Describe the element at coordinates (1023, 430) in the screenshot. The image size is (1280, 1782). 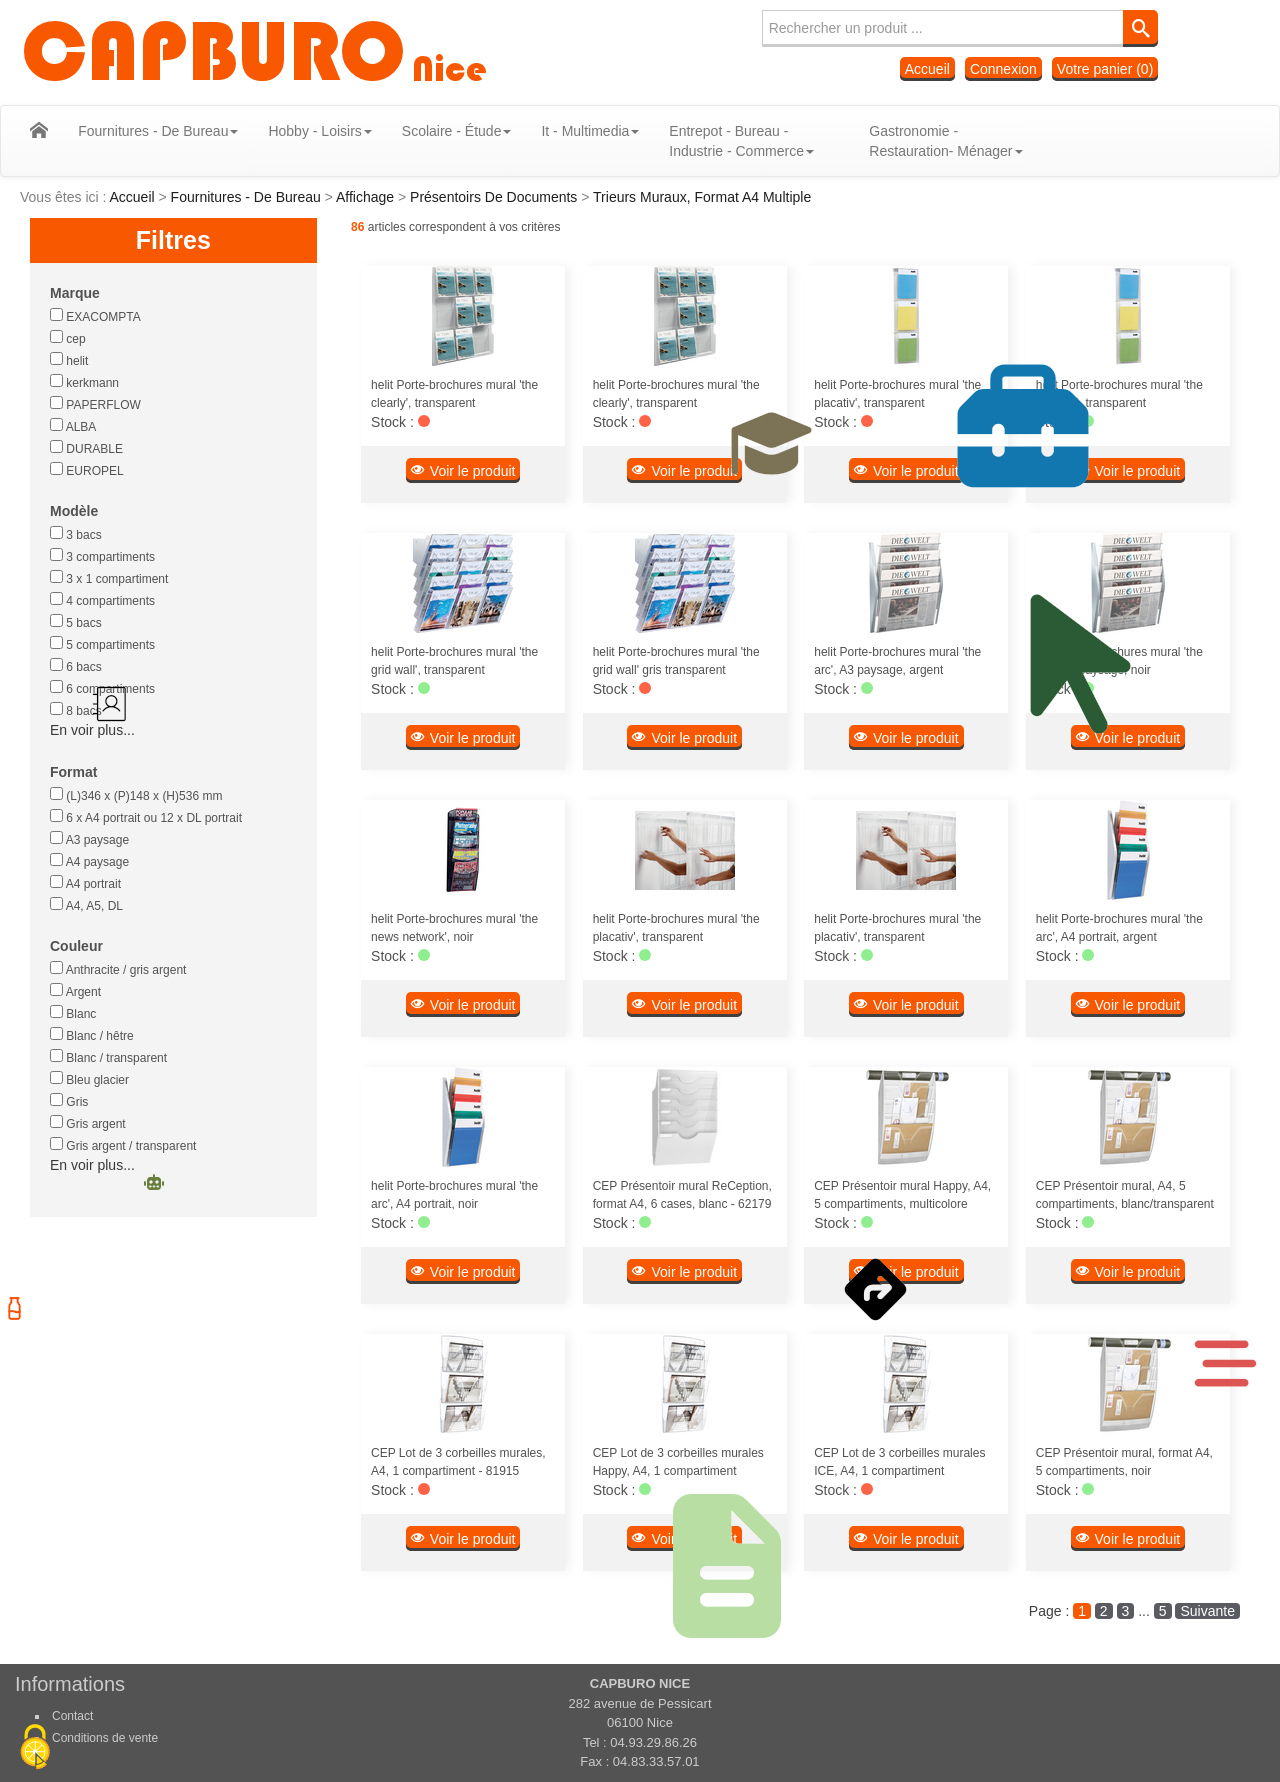
I see `access tools and utilities` at that location.